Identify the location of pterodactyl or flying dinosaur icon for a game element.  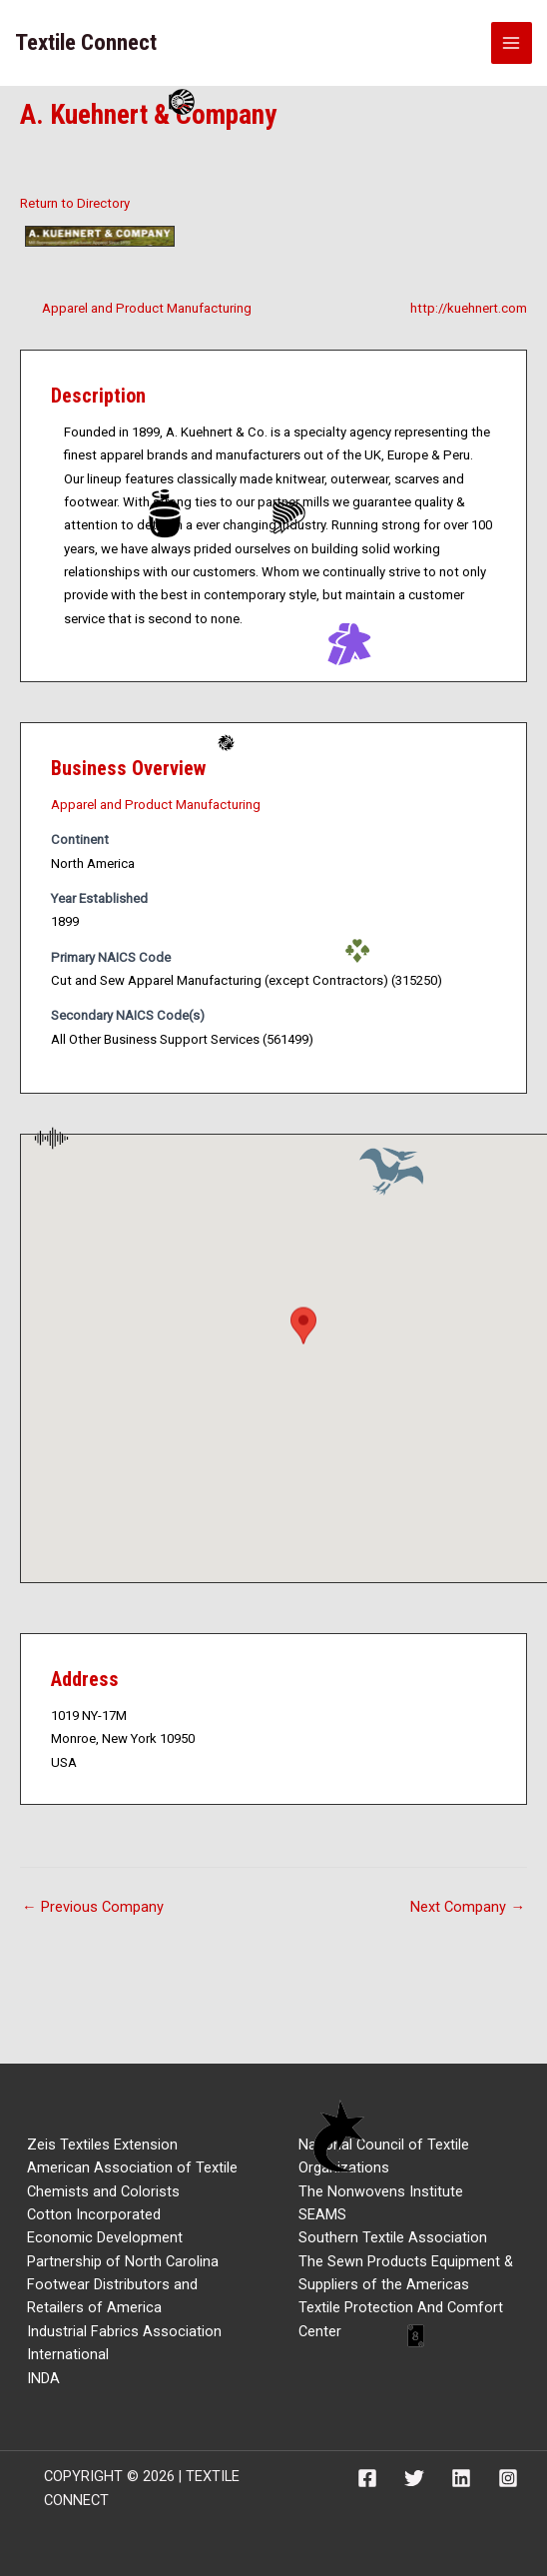
(391, 1172).